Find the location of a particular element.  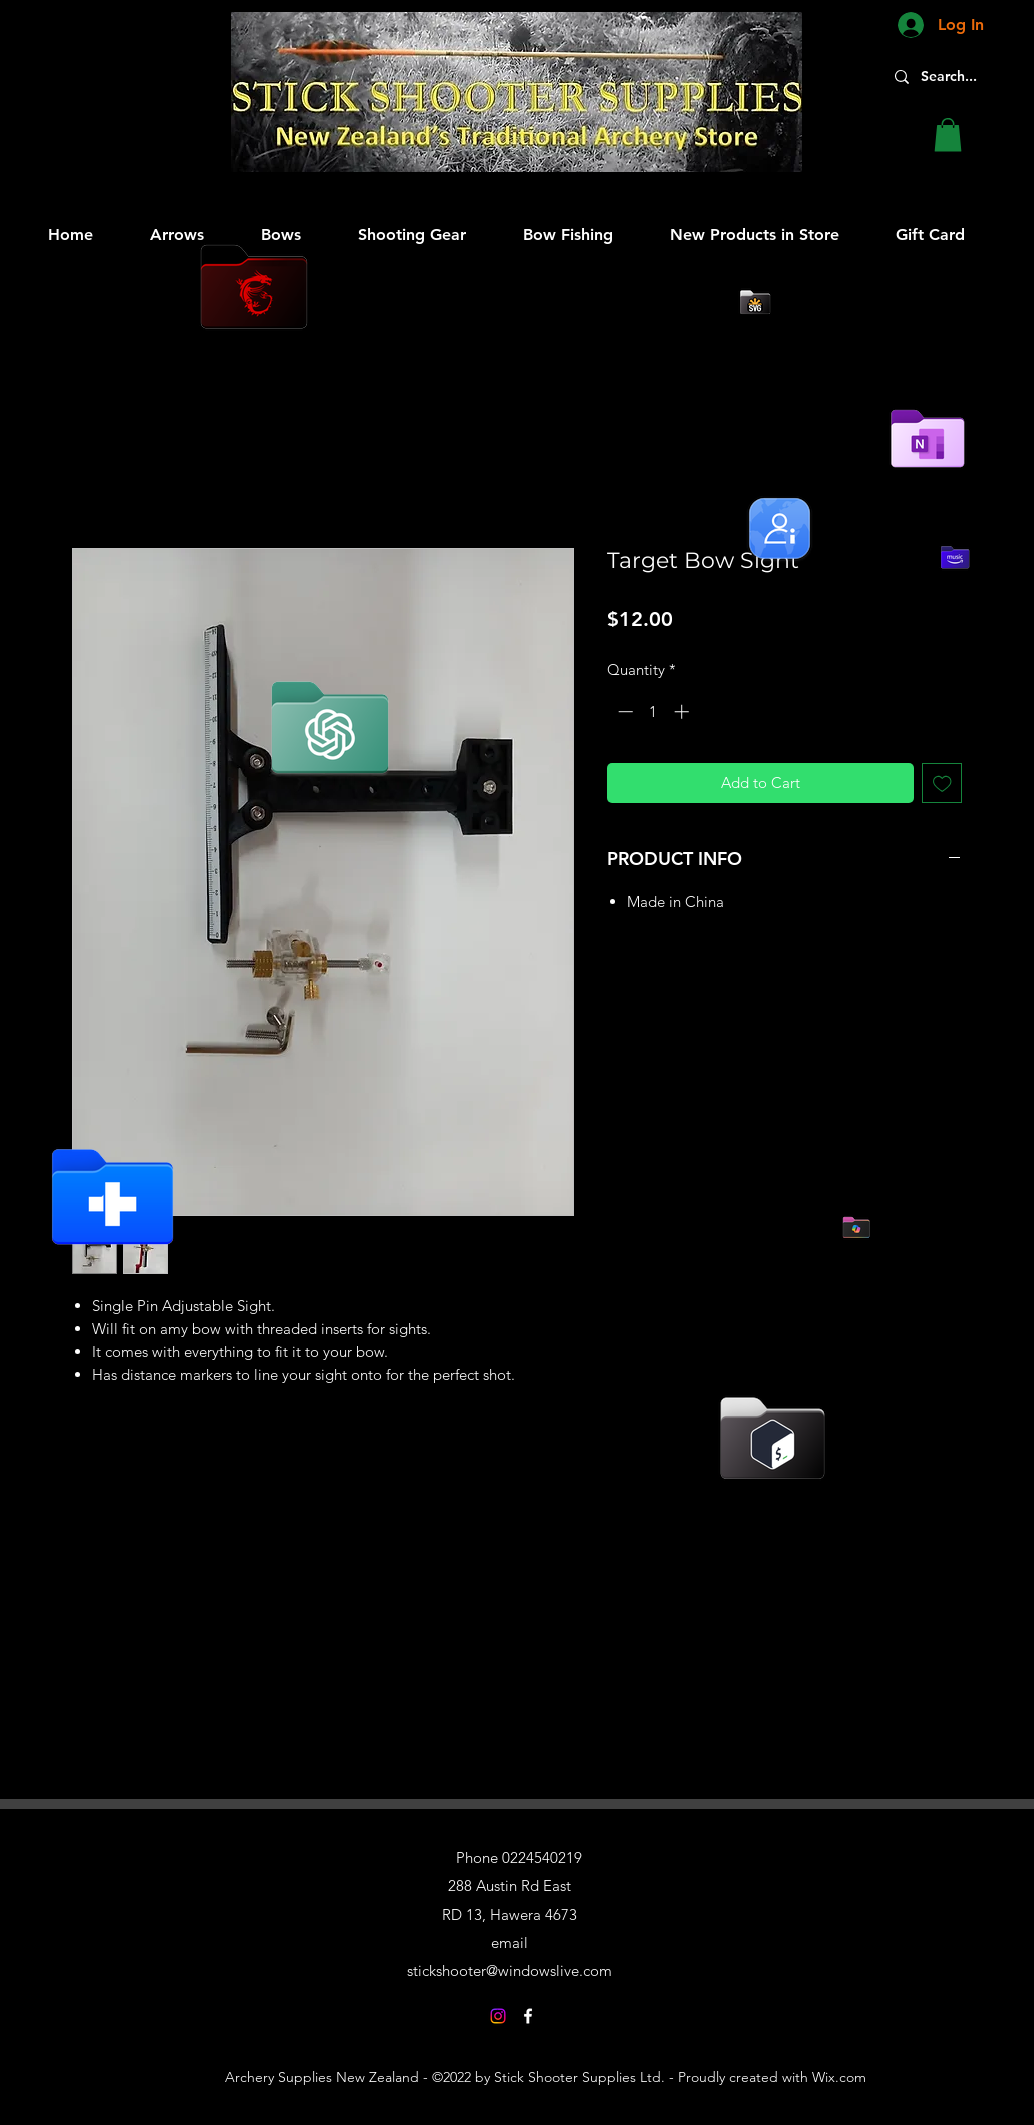

open folder containing Microsoft Copilot 365 files is located at coordinates (856, 1228).